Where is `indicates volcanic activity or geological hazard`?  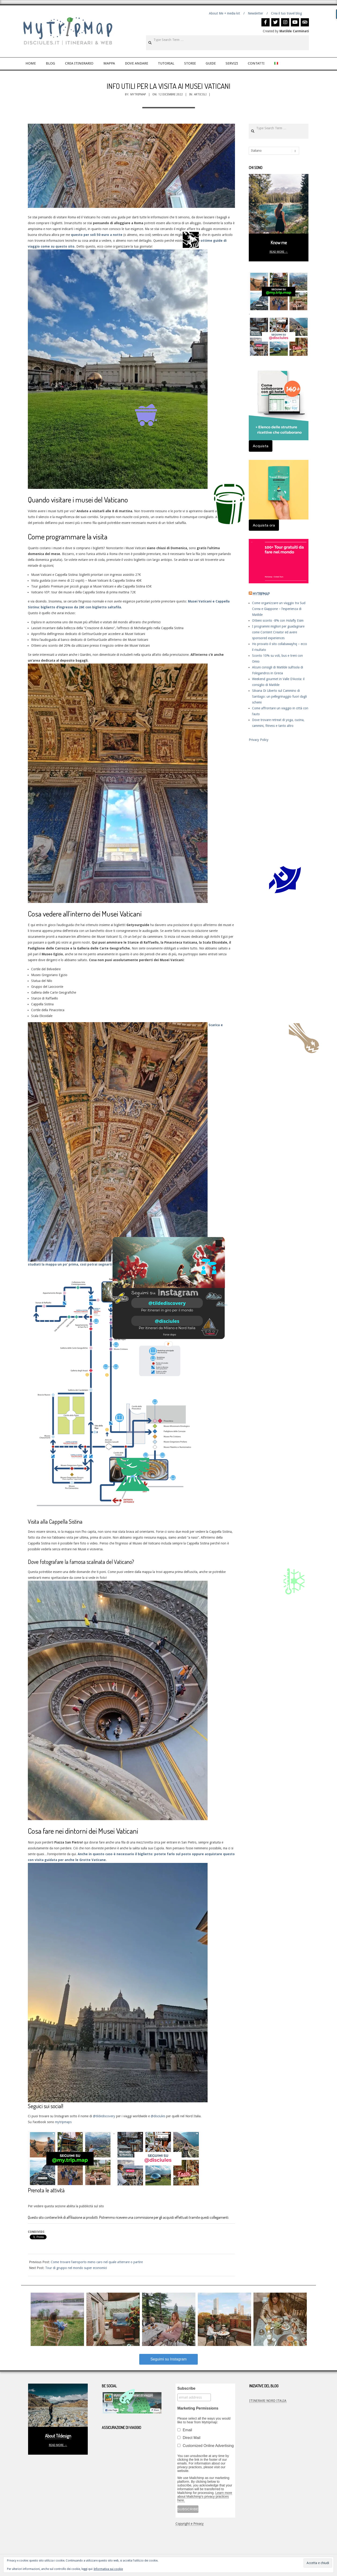
indicates volcanic activity or geological hazard is located at coordinates (132, 1474).